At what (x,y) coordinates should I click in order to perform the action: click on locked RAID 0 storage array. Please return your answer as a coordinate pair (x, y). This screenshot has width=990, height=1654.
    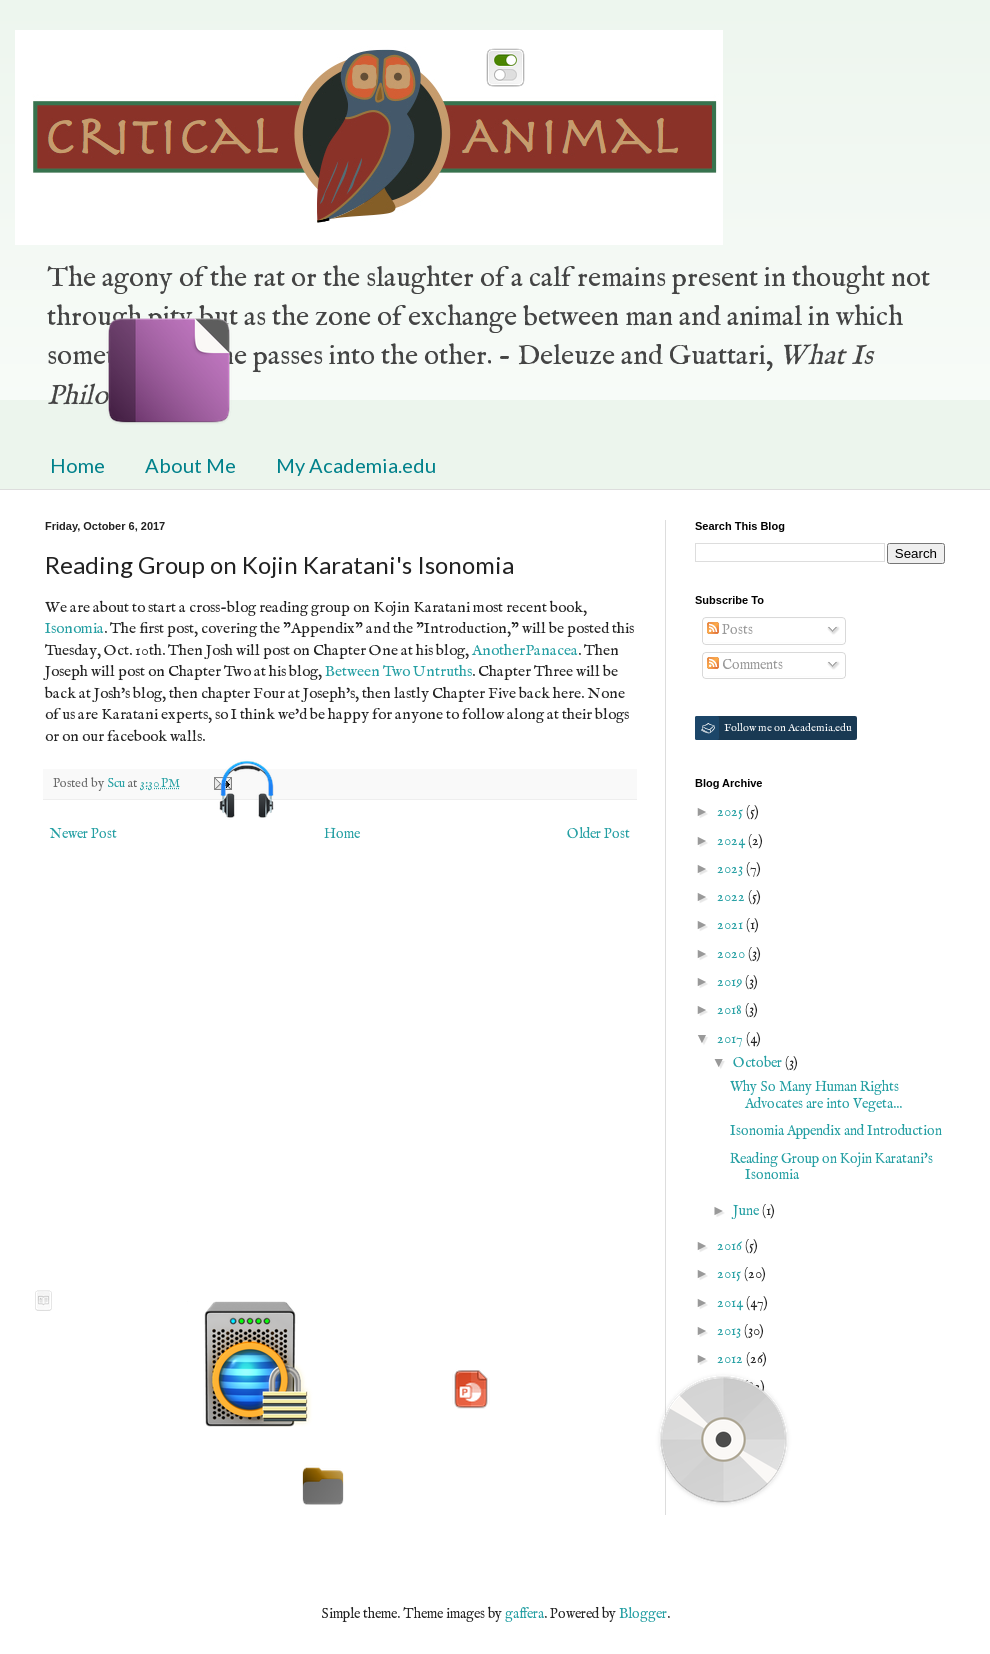
    Looking at the image, I should click on (250, 1364).